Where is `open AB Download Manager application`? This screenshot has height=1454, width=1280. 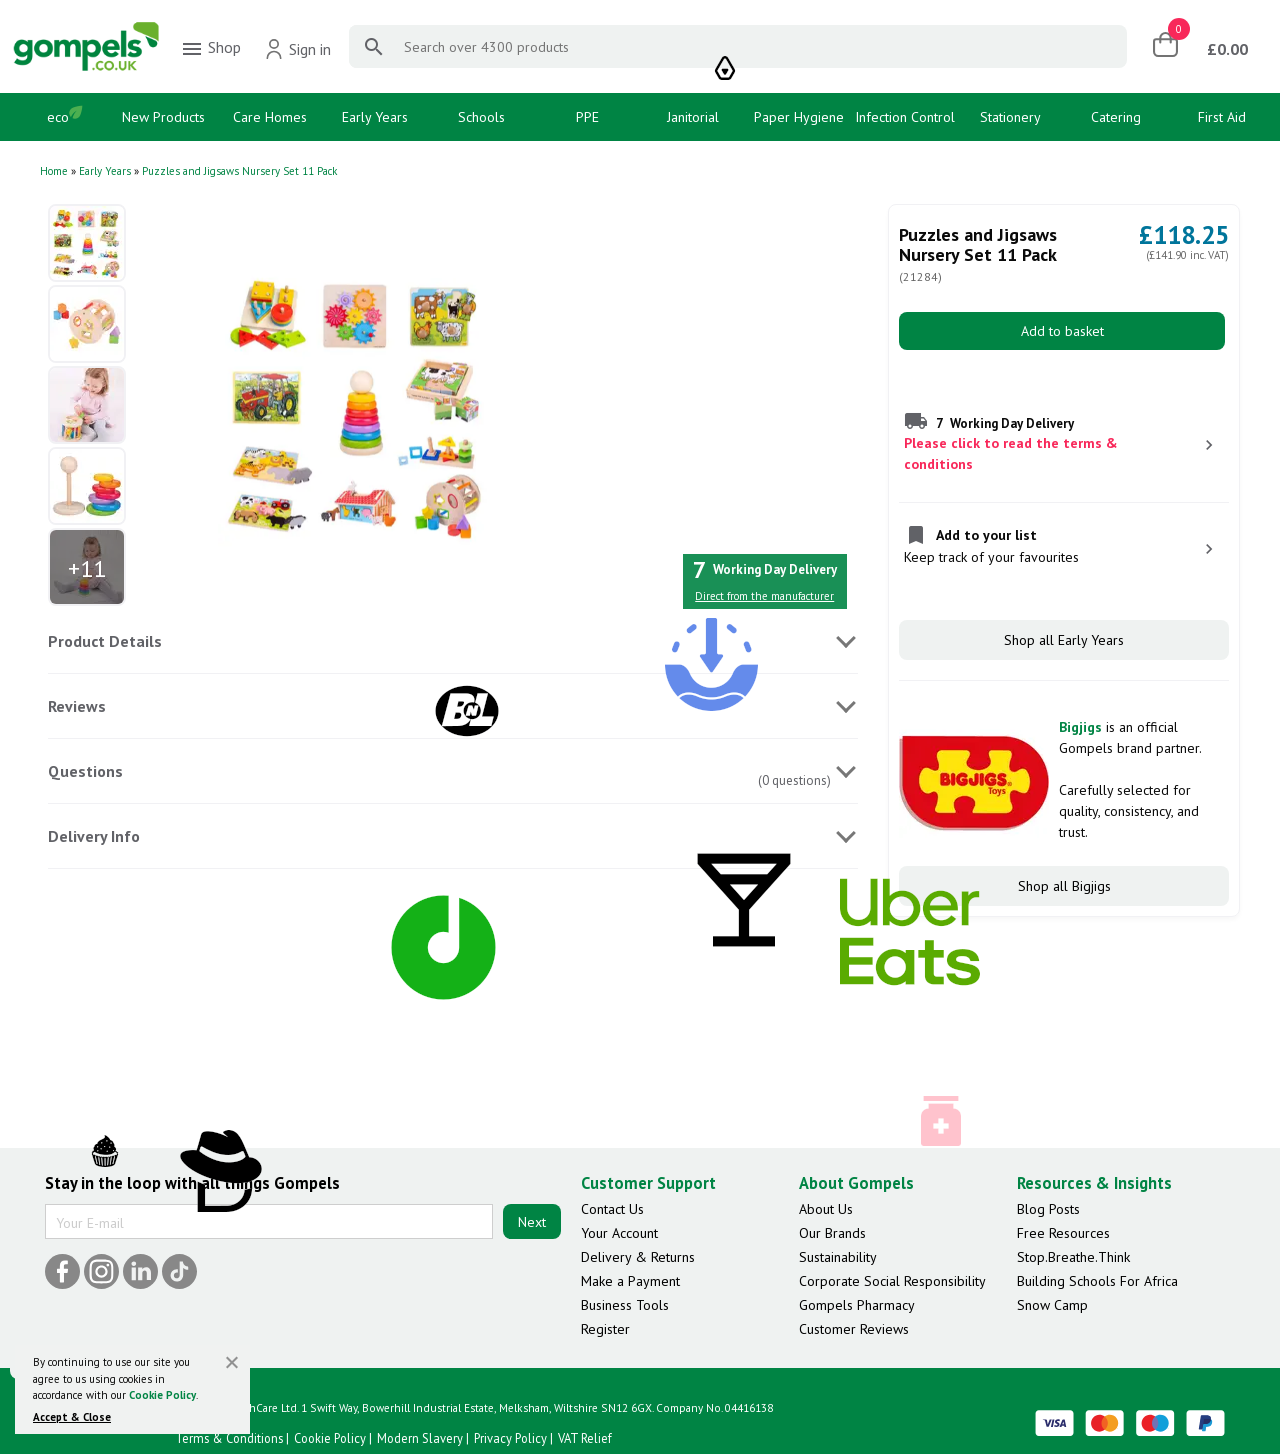
open AB Download Manager application is located at coordinates (711, 664).